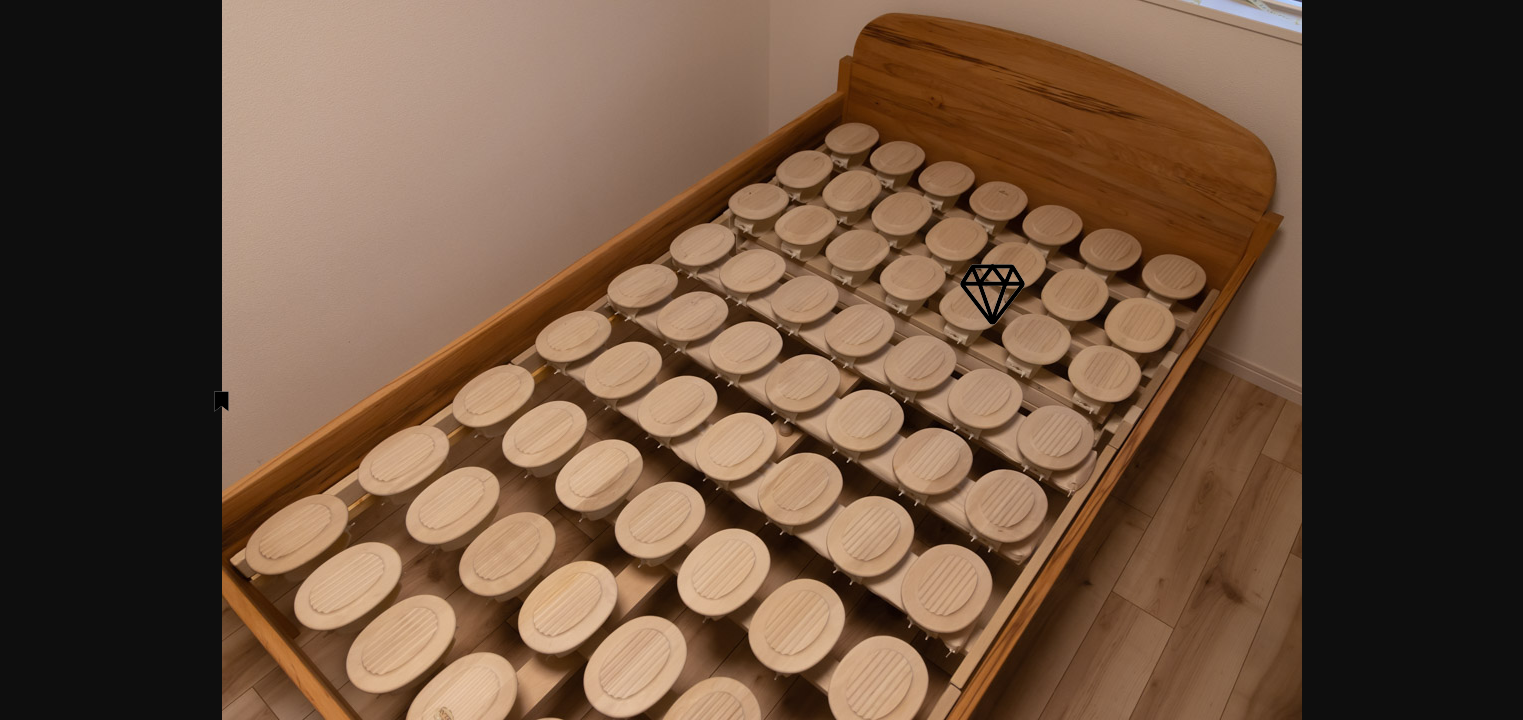  What do you see at coordinates (221, 401) in the screenshot?
I see `save this item for later` at bounding box center [221, 401].